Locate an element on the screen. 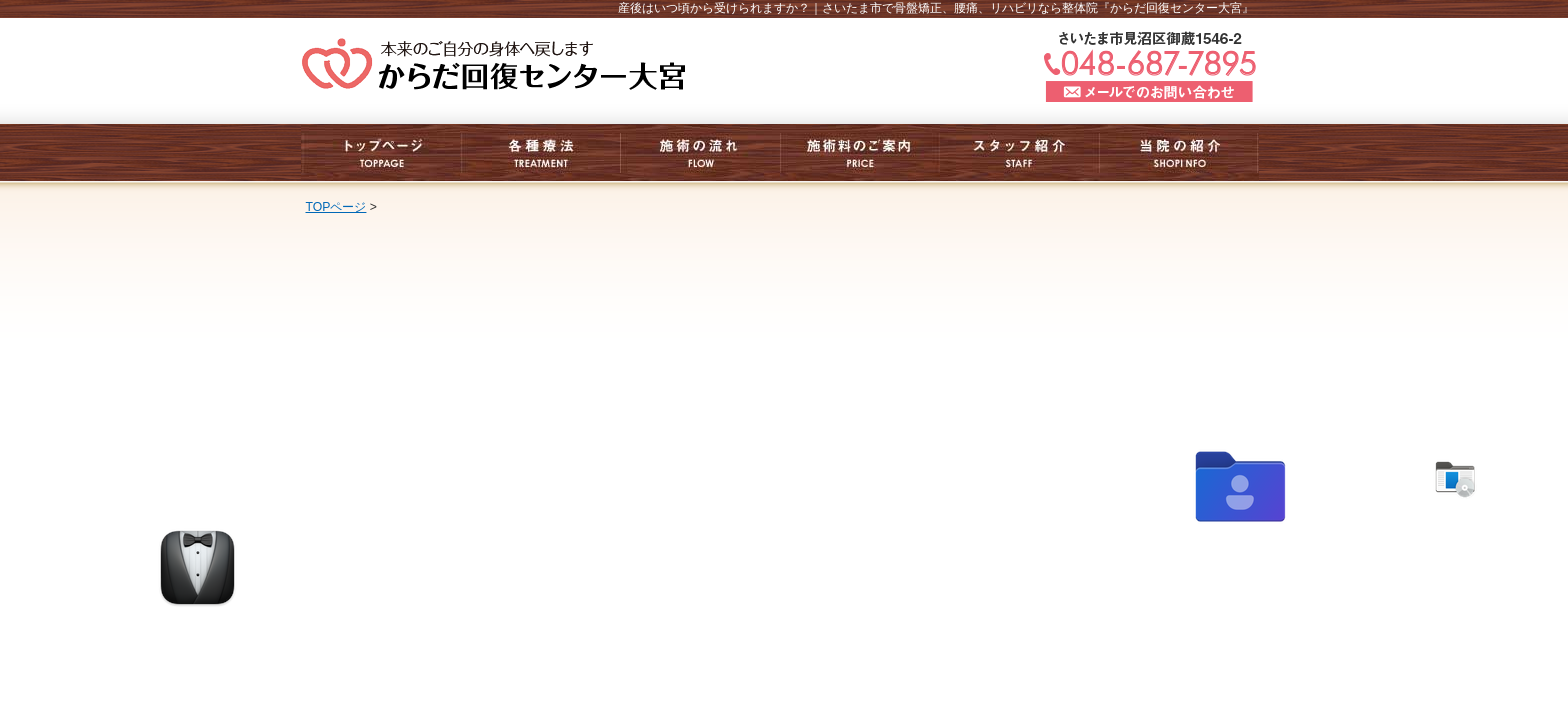 The height and width of the screenshot is (720, 1568). configure keyboard settings and preferences is located at coordinates (197, 567).